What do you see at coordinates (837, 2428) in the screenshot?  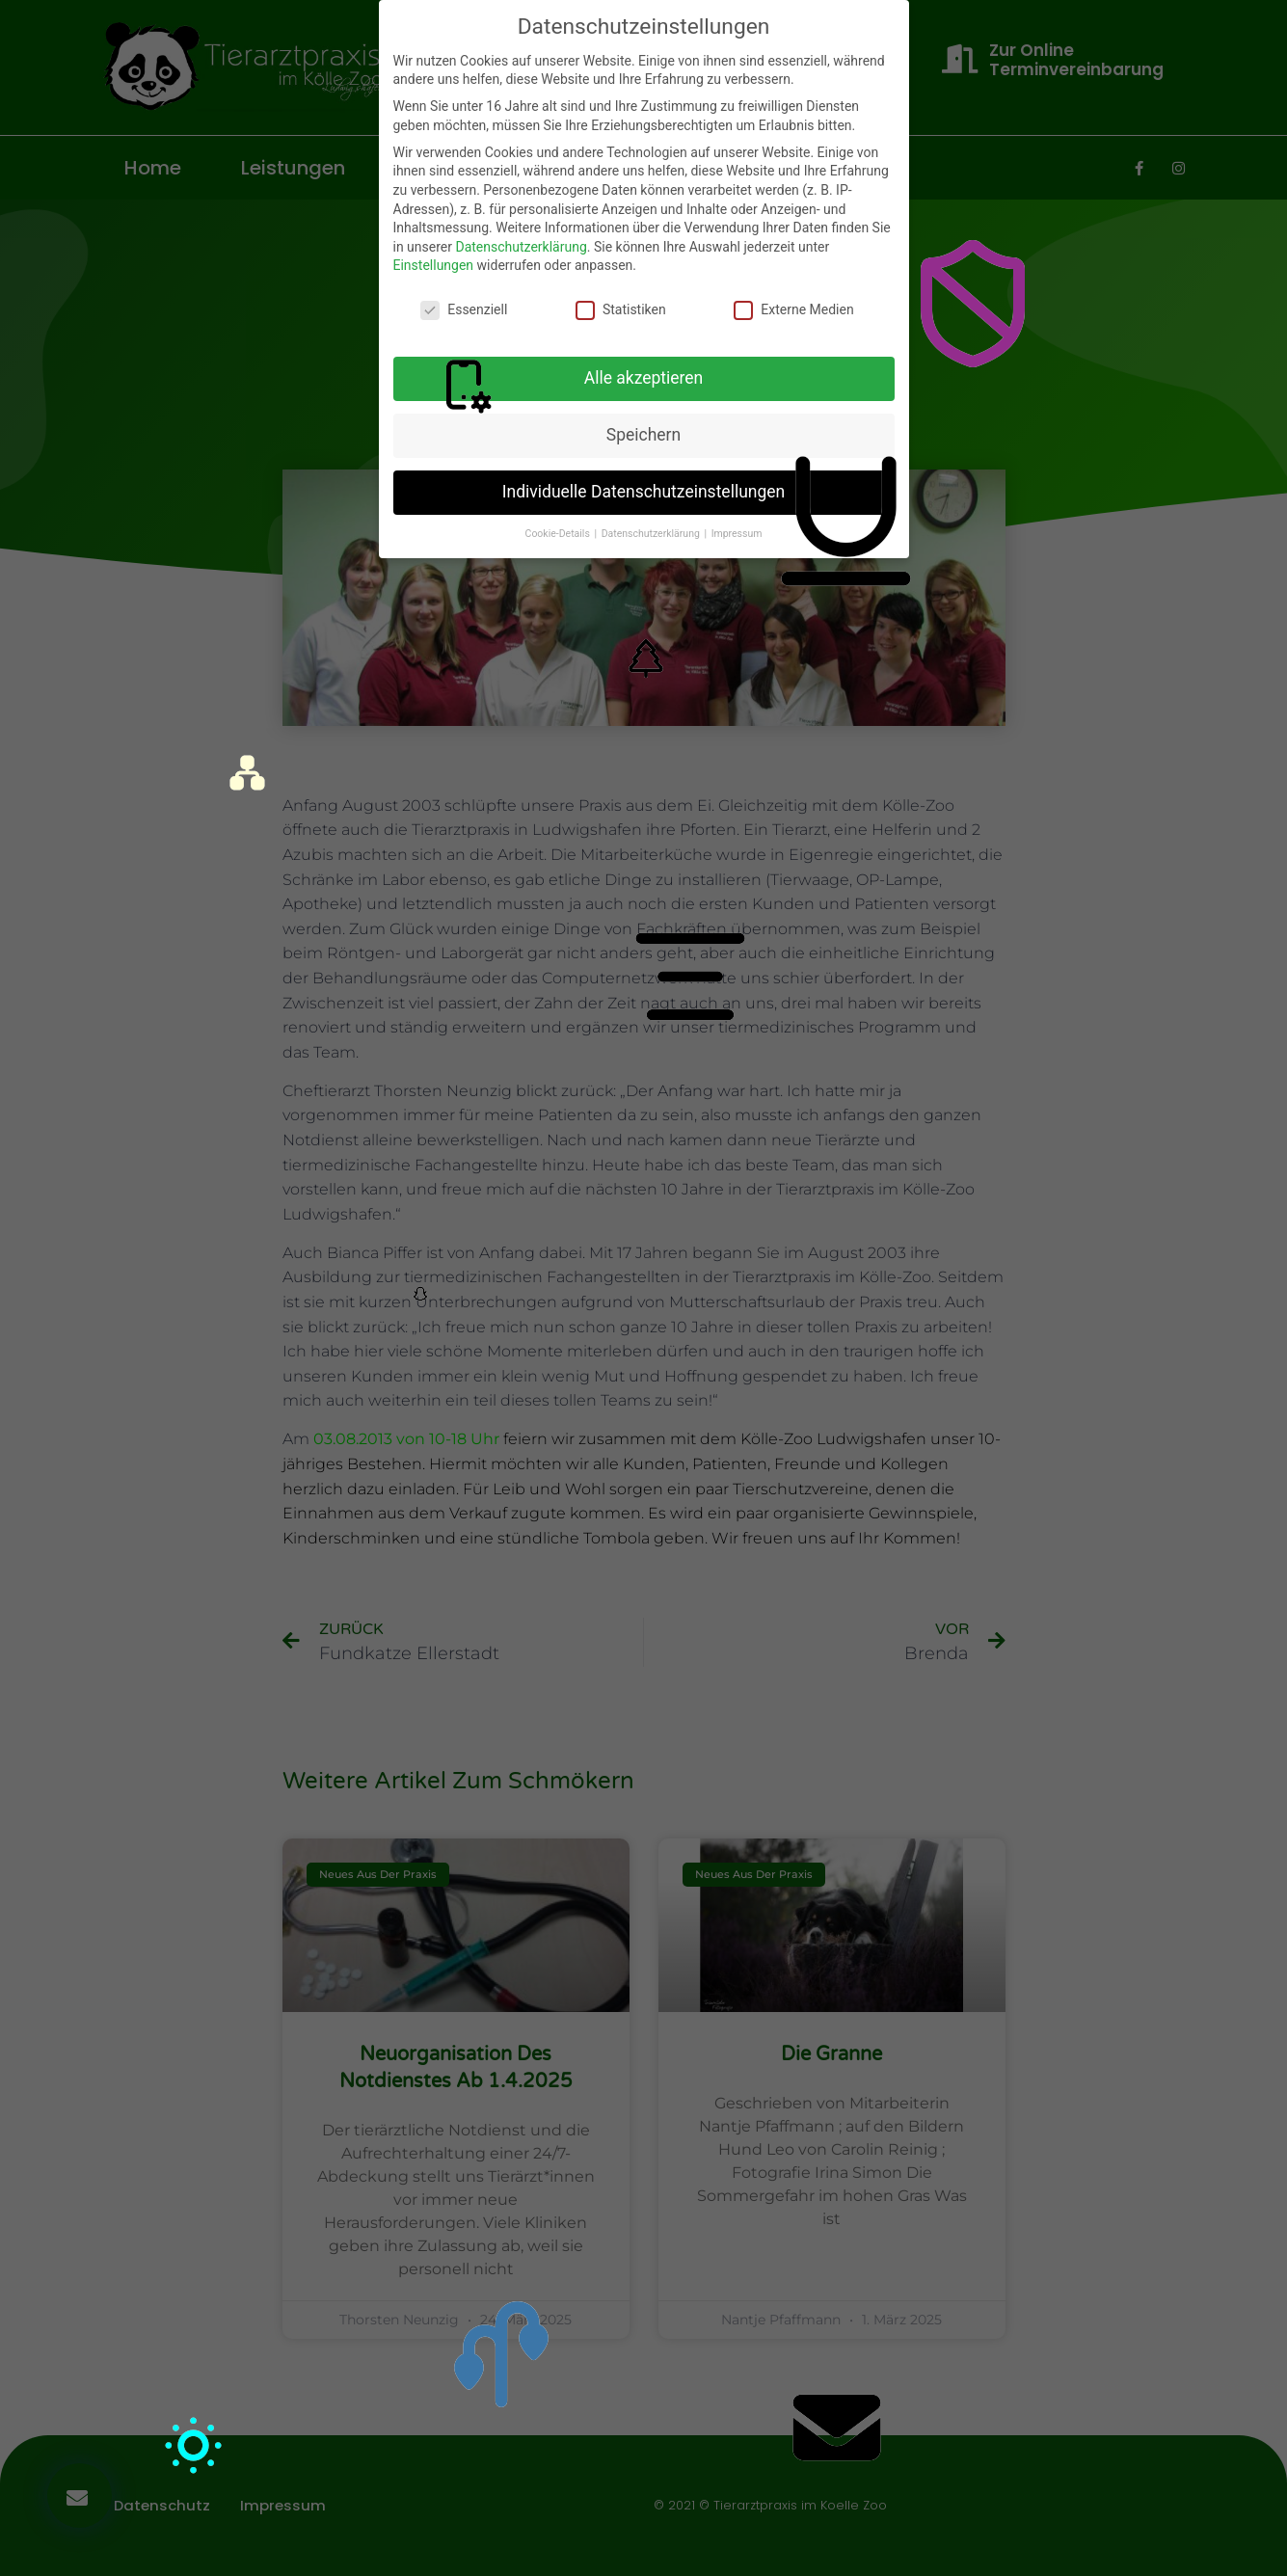 I see `open your inbox` at bounding box center [837, 2428].